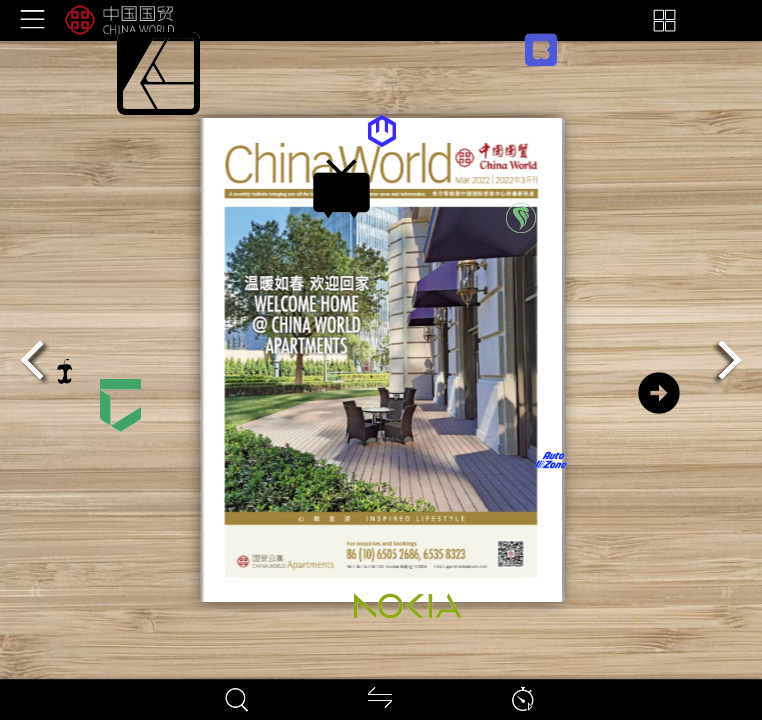 This screenshot has width=762, height=720. Describe the element at coordinates (120, 405) in the screenshot. I see `open Google Chronicle security platform` at that location.